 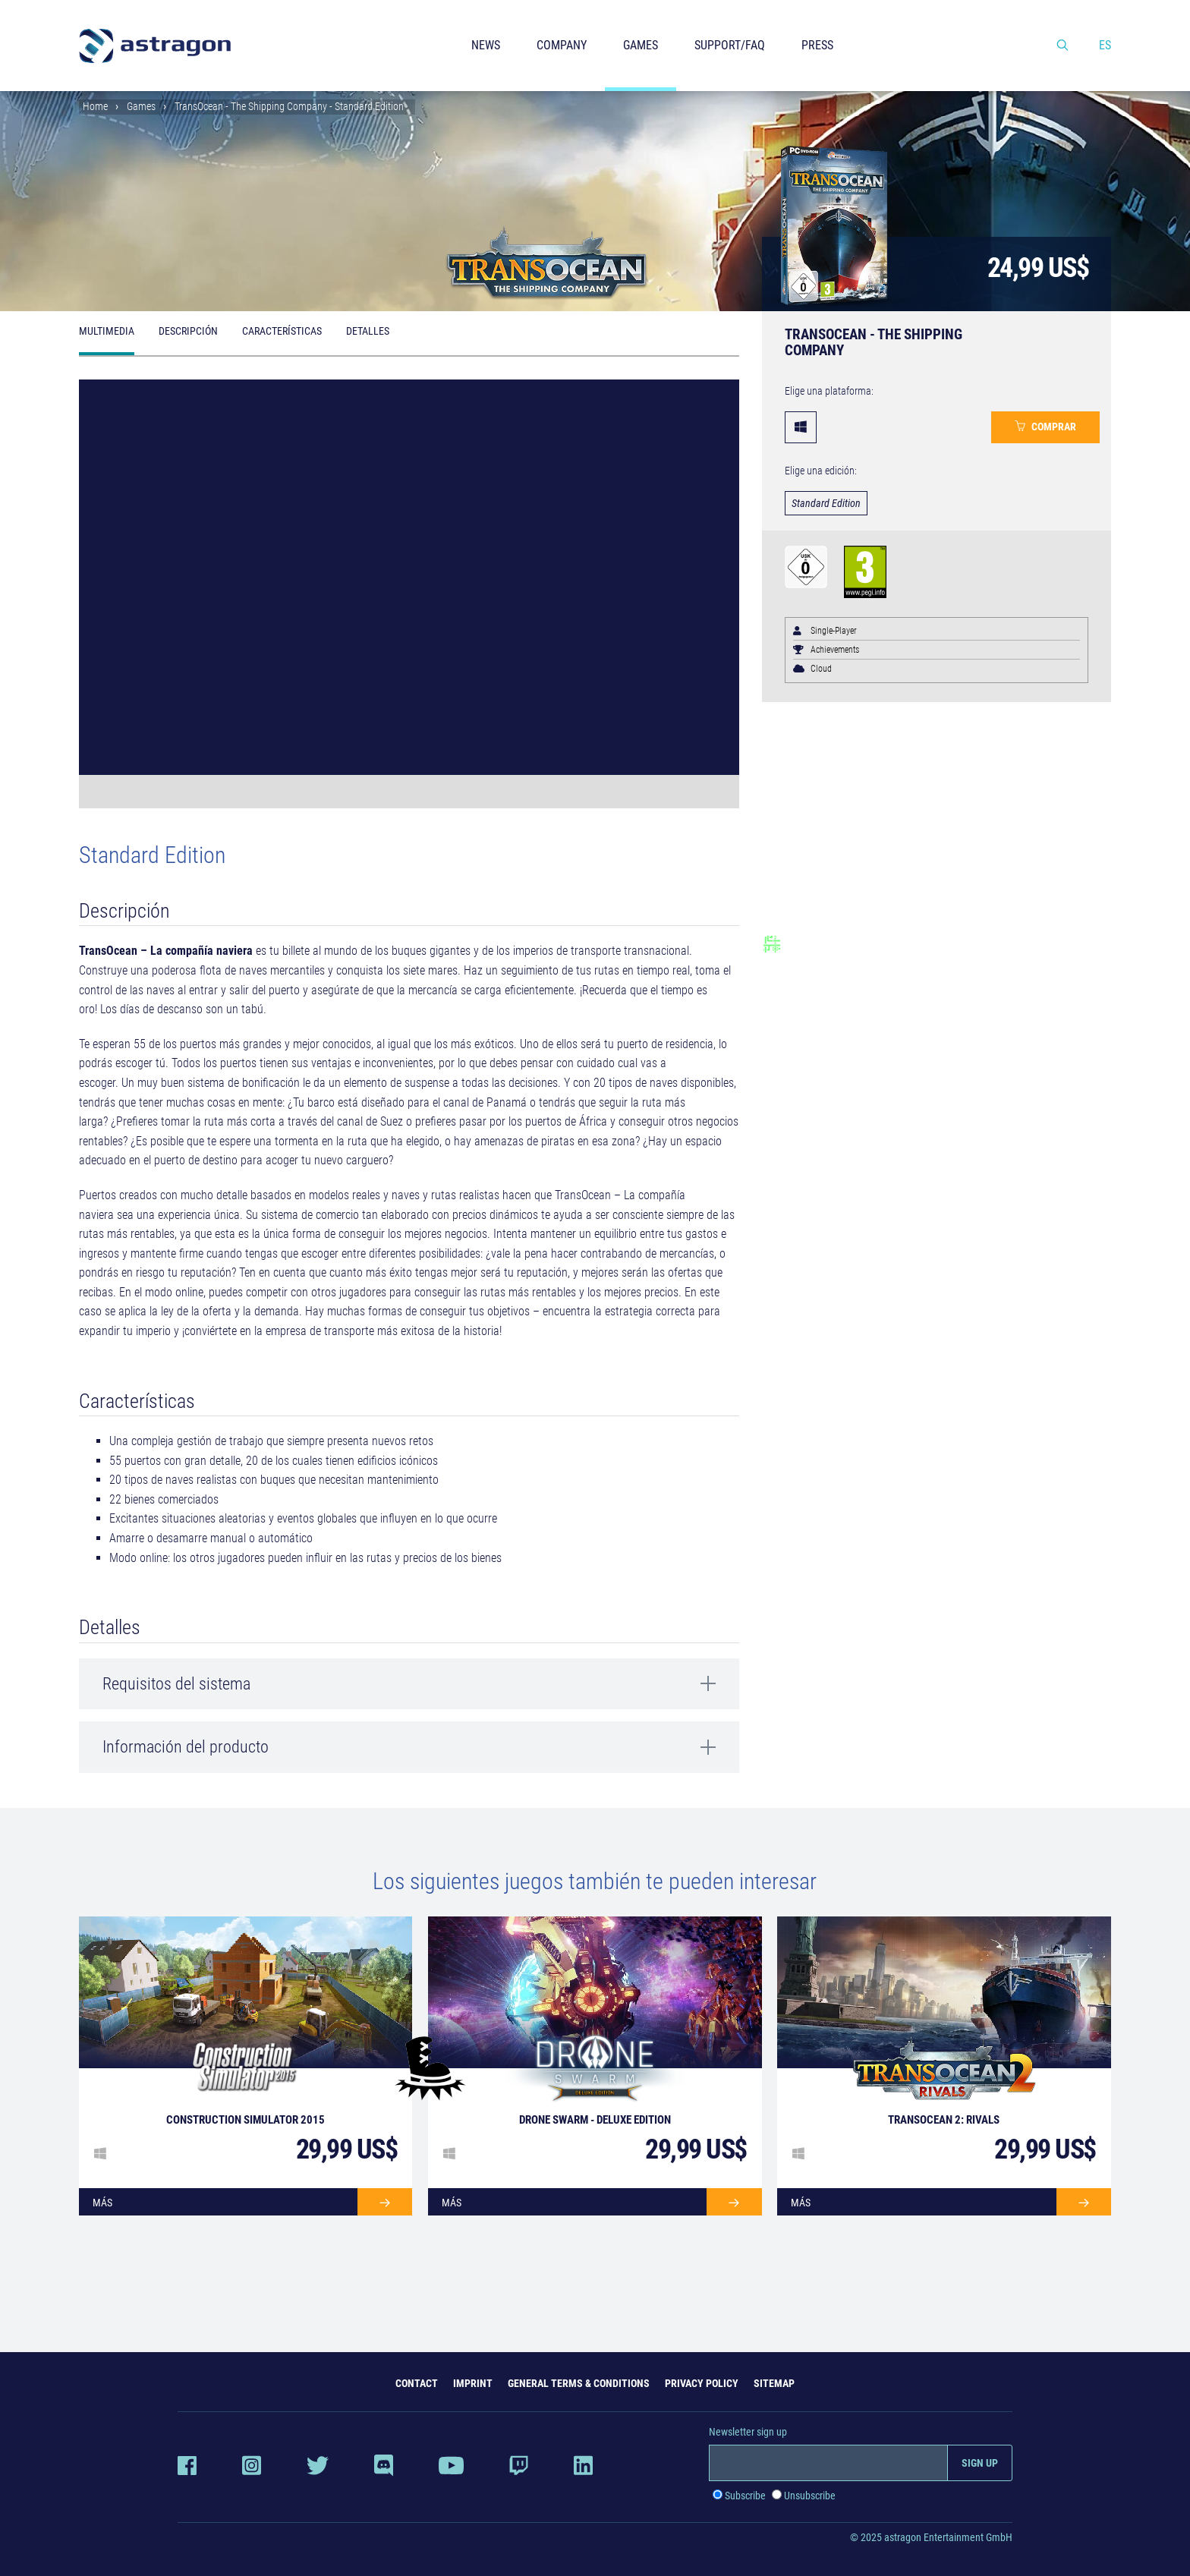 What do you see at coordinates (772, 944) in the screenshot?
I see `access plumbing or pipe-based puzzle game` at bounding box center [772, 944].